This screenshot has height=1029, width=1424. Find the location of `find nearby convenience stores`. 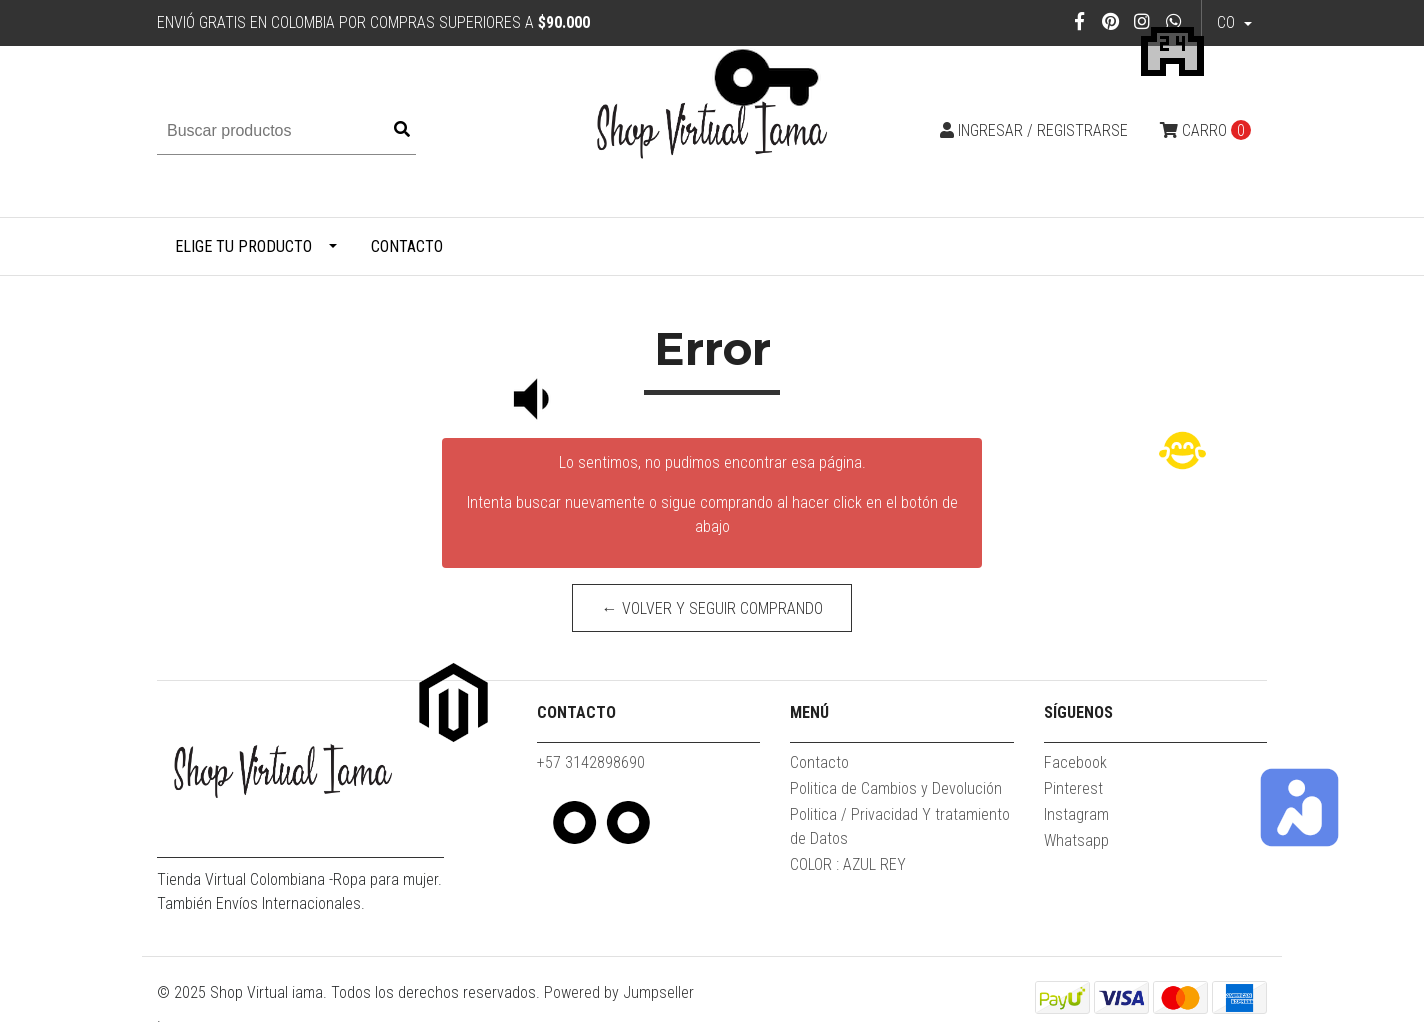

find nearby convenience stores is located at coordinates (1172, 51).